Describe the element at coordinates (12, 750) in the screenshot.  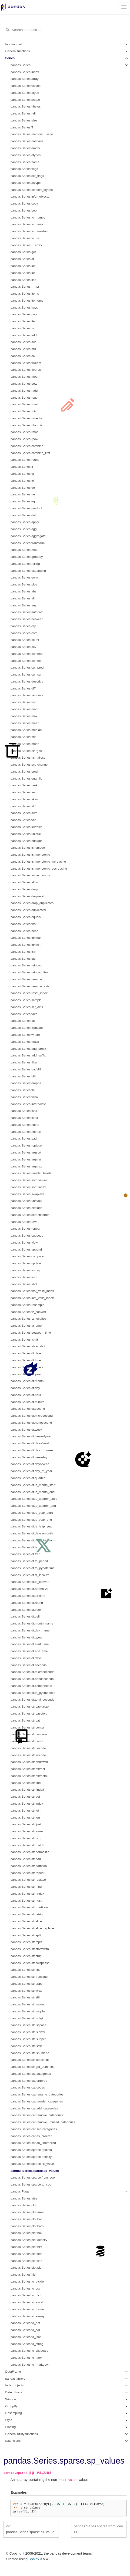
I see `delete selected item` at that location.